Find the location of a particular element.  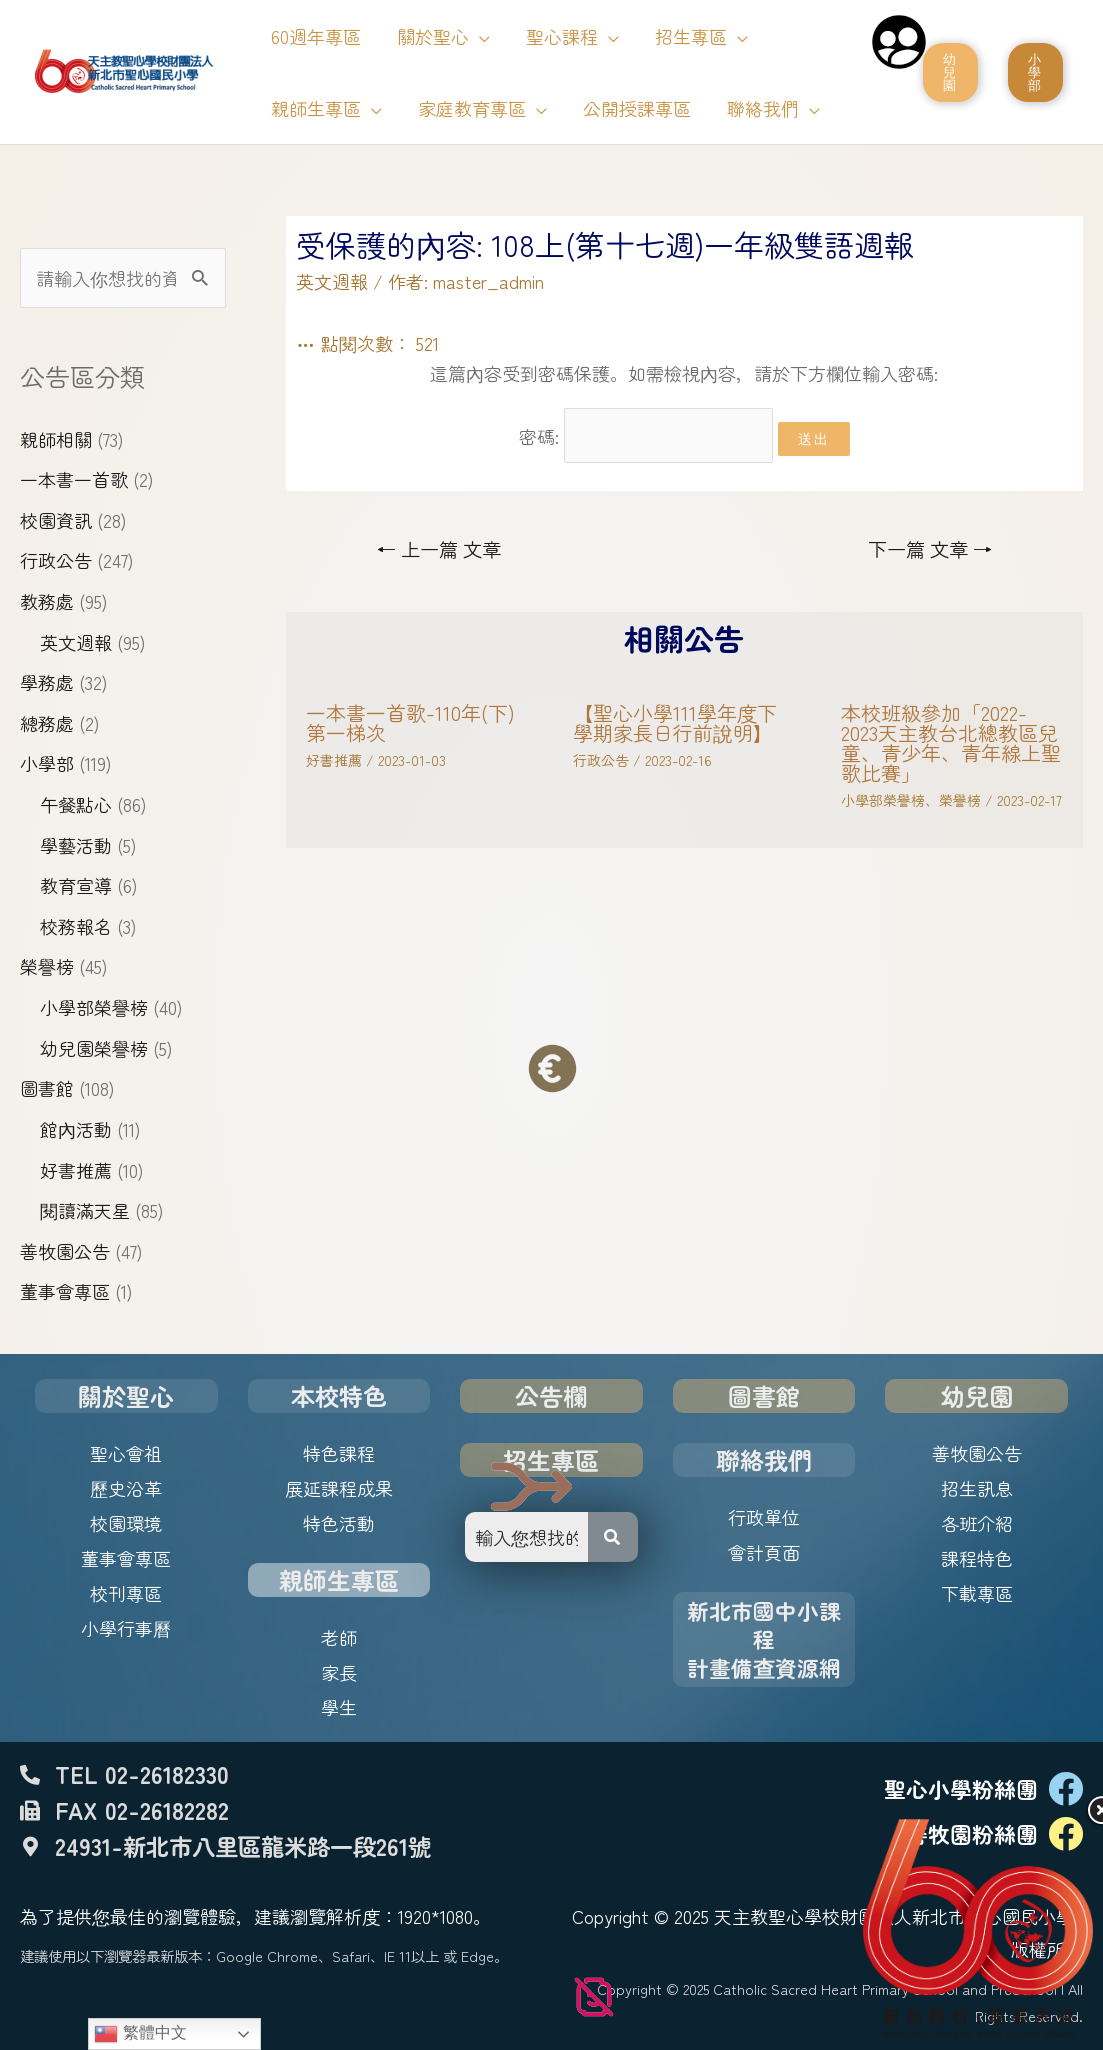

view group or team members is located at coordinates (899, 42).